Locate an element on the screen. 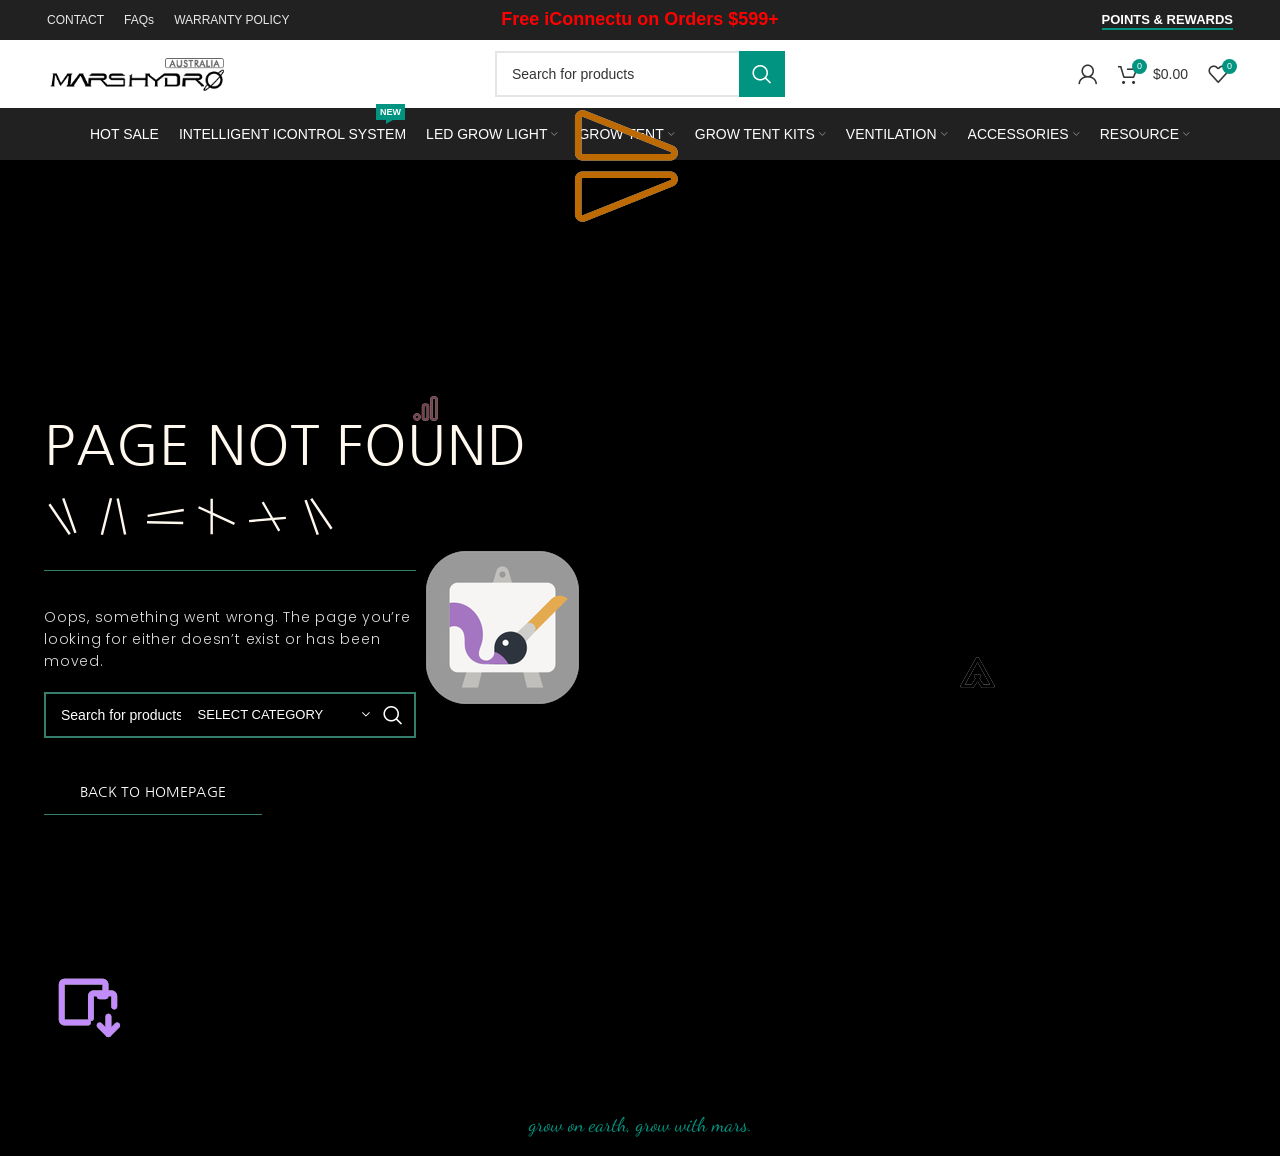  download to connected devices is located at coordinates (88, 1005).